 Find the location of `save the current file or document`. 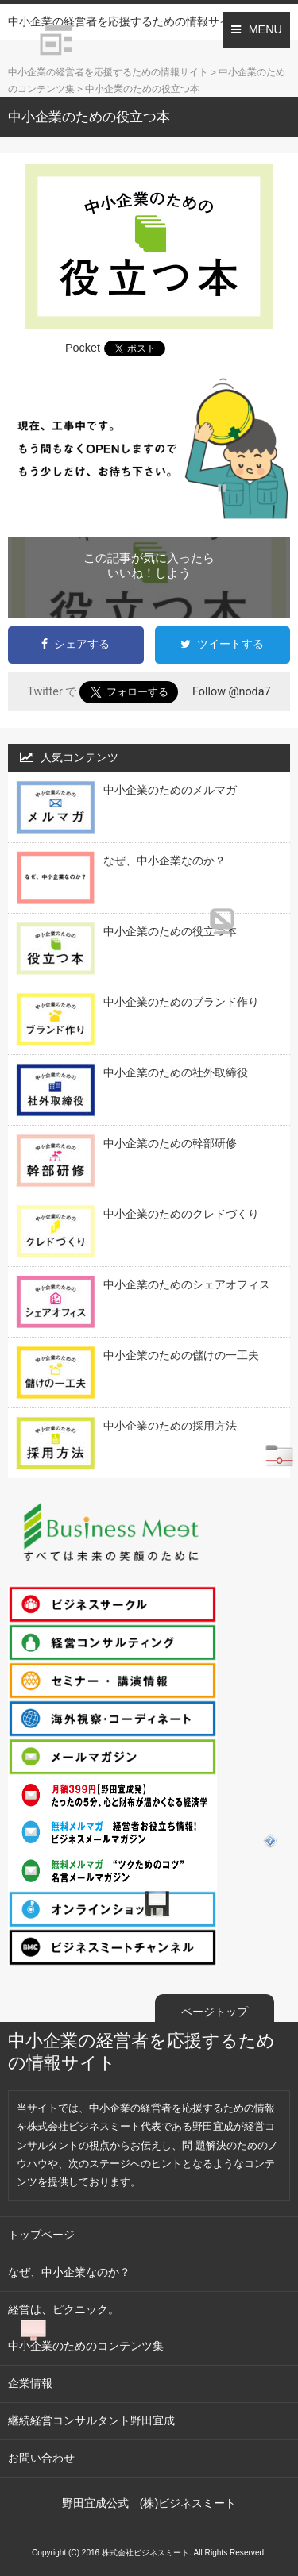

save the current file or document is located at coordinates (157, 1904).